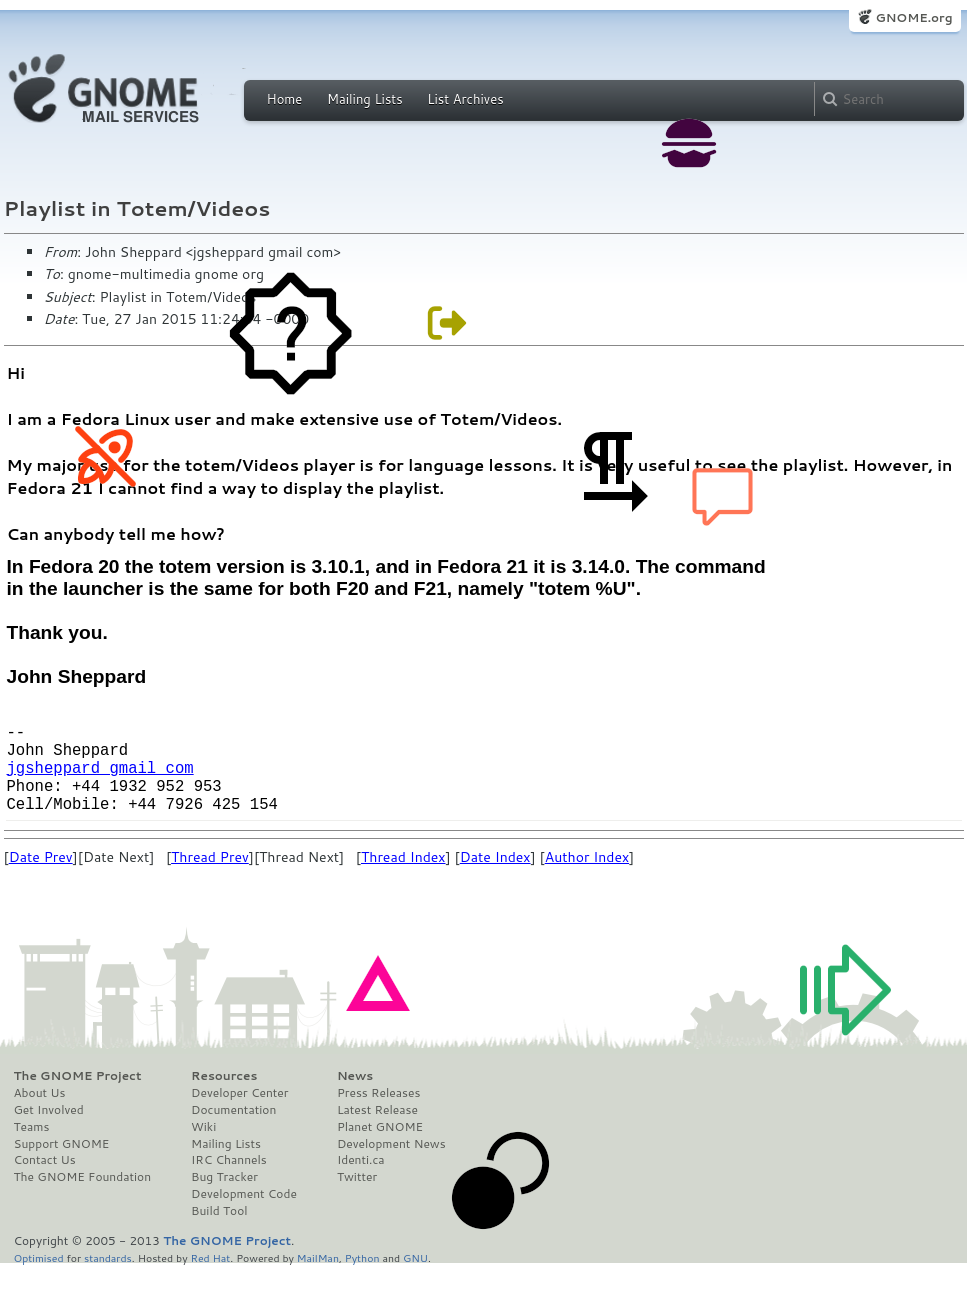 This screenshot has height=1295, width=967. Describe the element at coordinates (500, 1180) in the screenshot. I see `activate or enable breakpoints in the debugger` at that location.